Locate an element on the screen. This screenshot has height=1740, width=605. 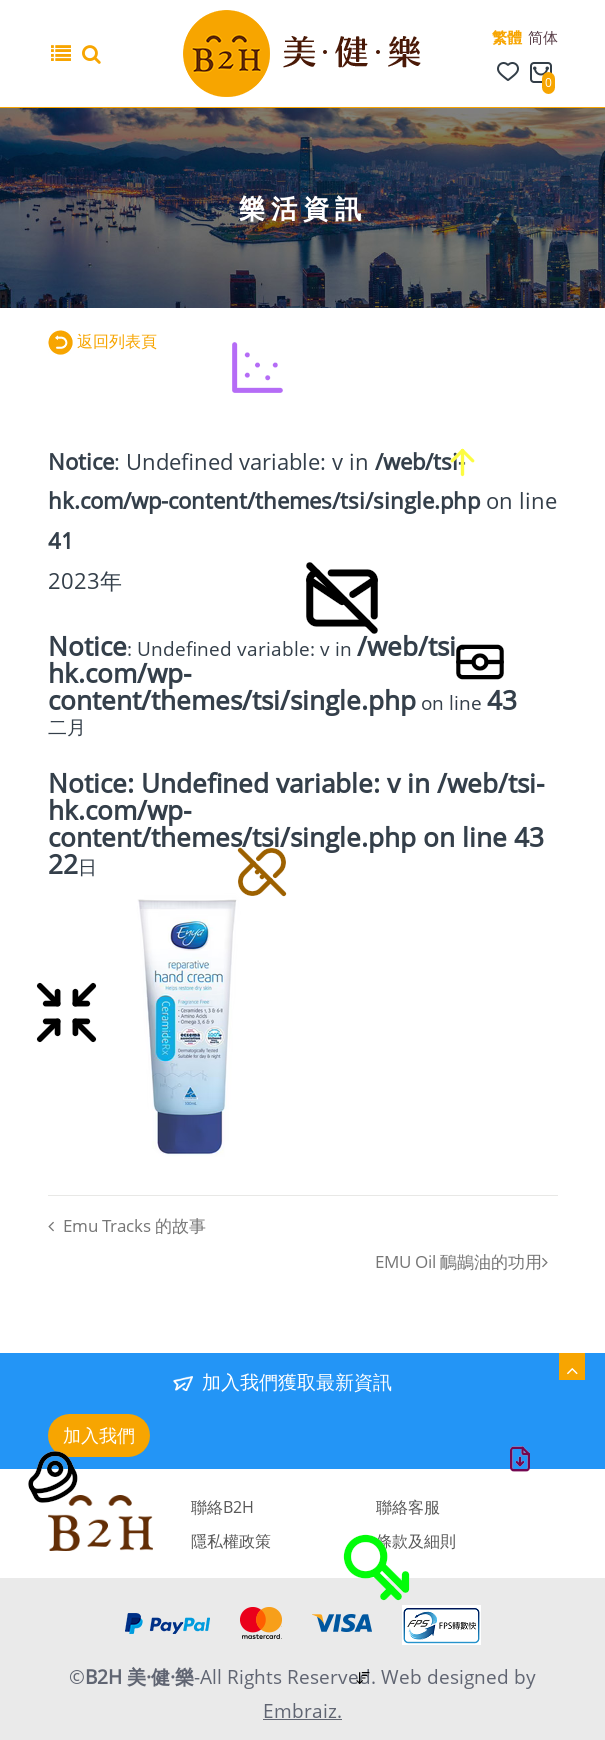
move up or scroll to top is located at coordinates (462, 462).